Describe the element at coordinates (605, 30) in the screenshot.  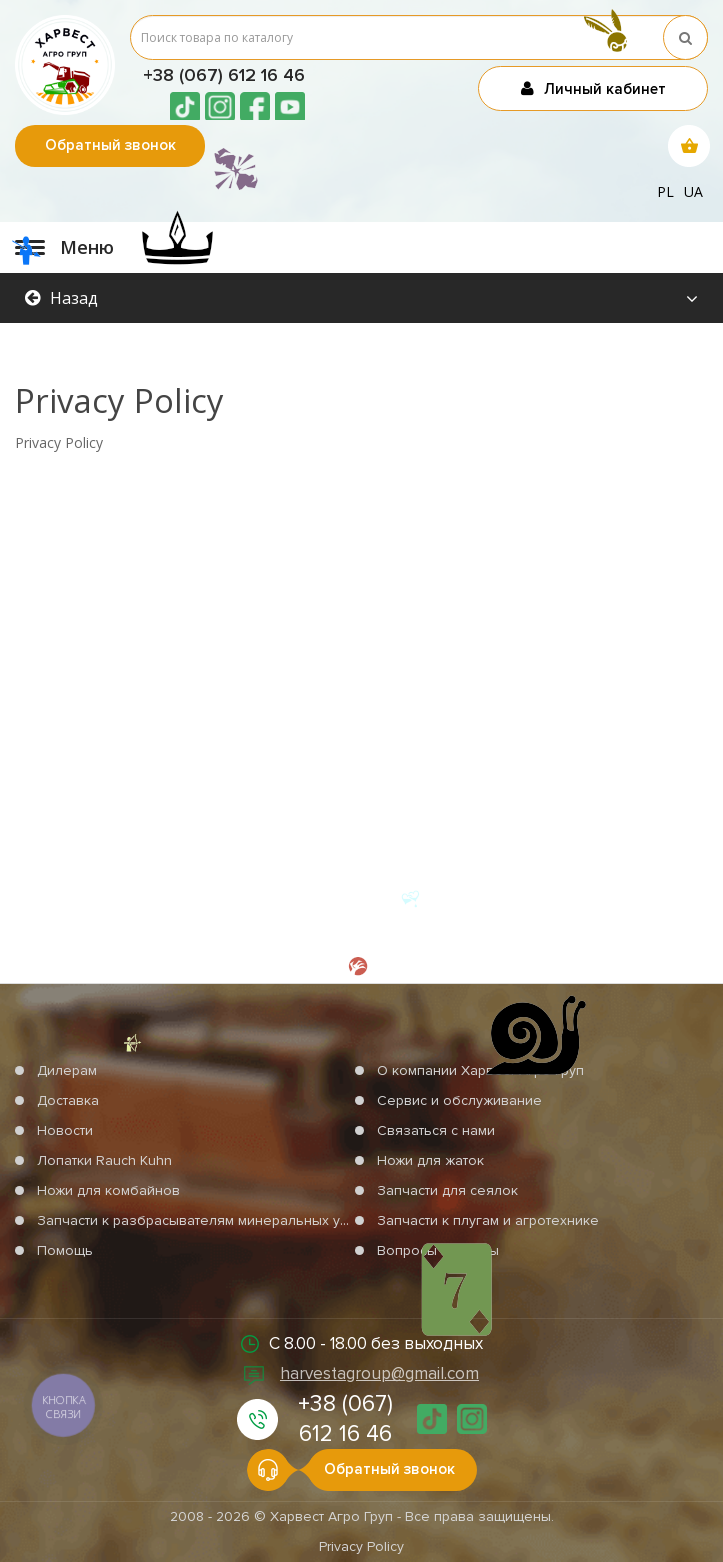
I see `golden snitch icon from Harry Potter quidditch` at that location.